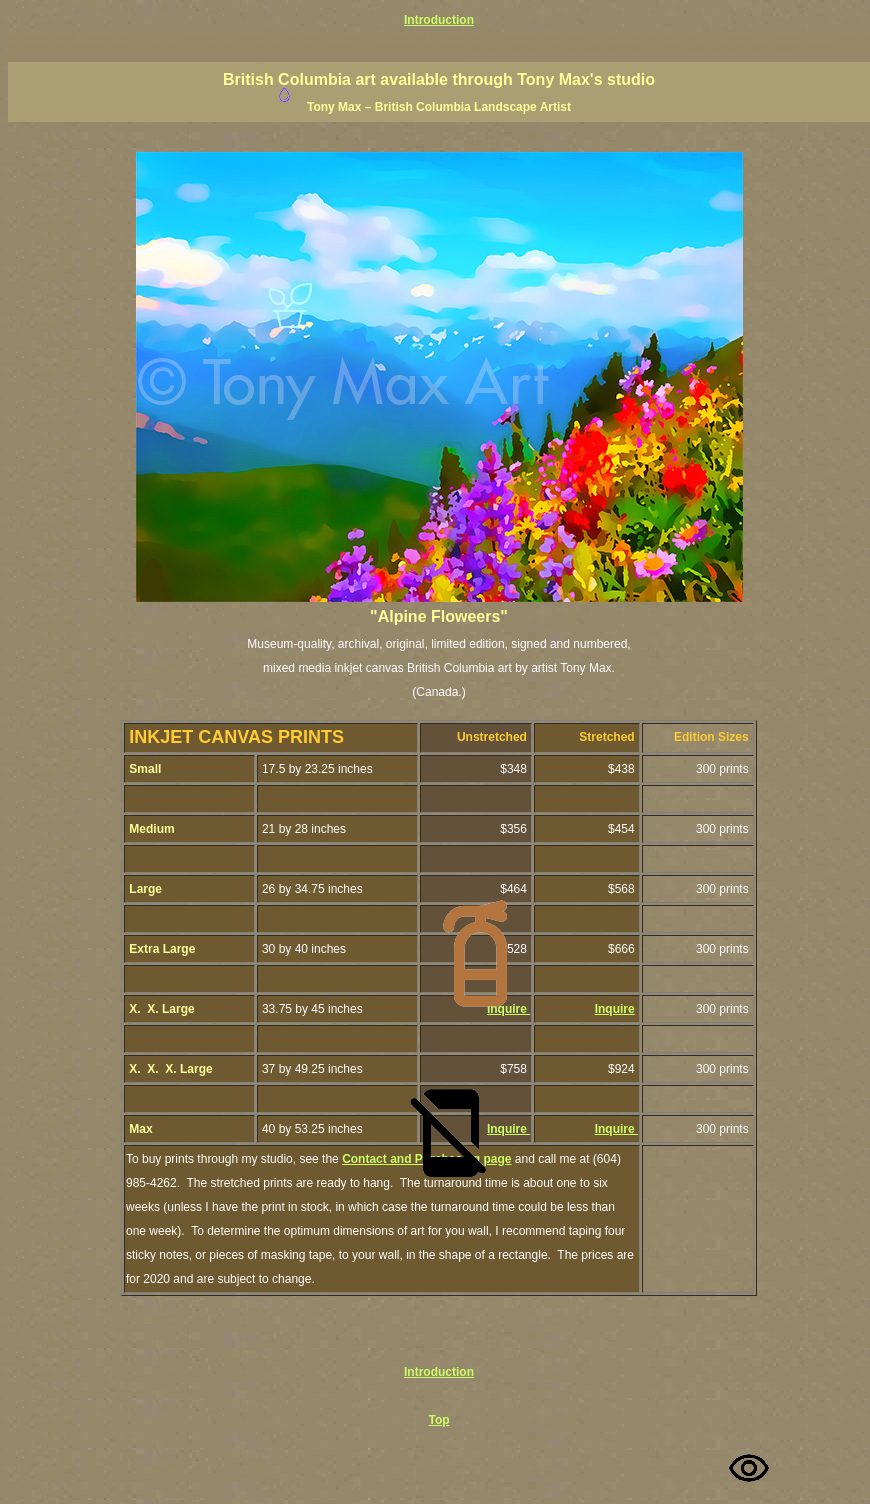 Image resolution: width=870 pixels, height=1504 pixels. Describe the element at coordinates (451, 1133) in the screenshot. I see `no cell phone service available` at that location.